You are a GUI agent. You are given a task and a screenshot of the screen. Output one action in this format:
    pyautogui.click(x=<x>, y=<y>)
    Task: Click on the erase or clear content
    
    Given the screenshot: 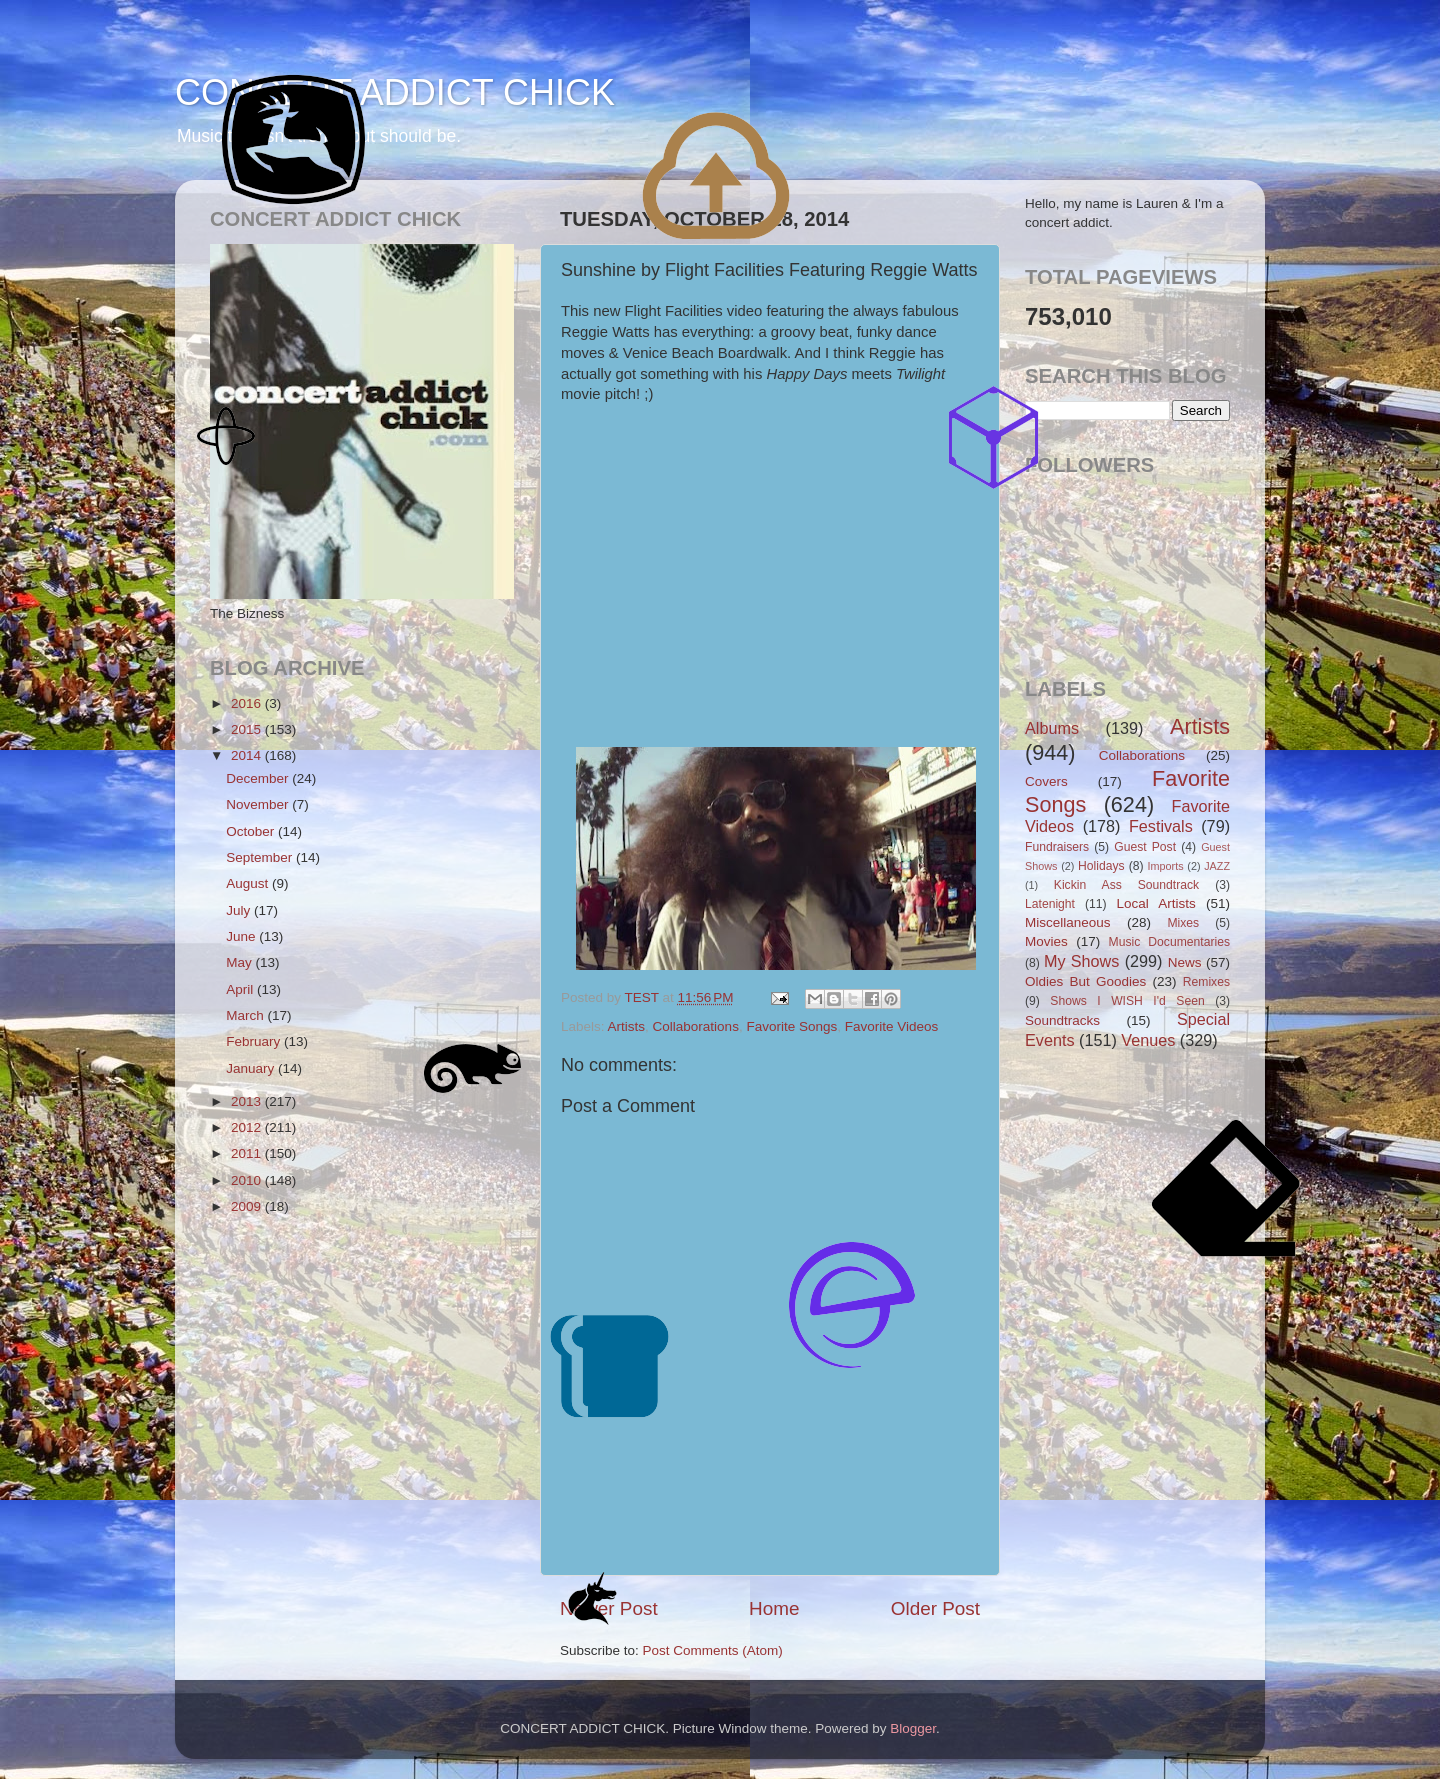 What is the action you would take?
    pyautogui.click(x=1230, y=1191)
    